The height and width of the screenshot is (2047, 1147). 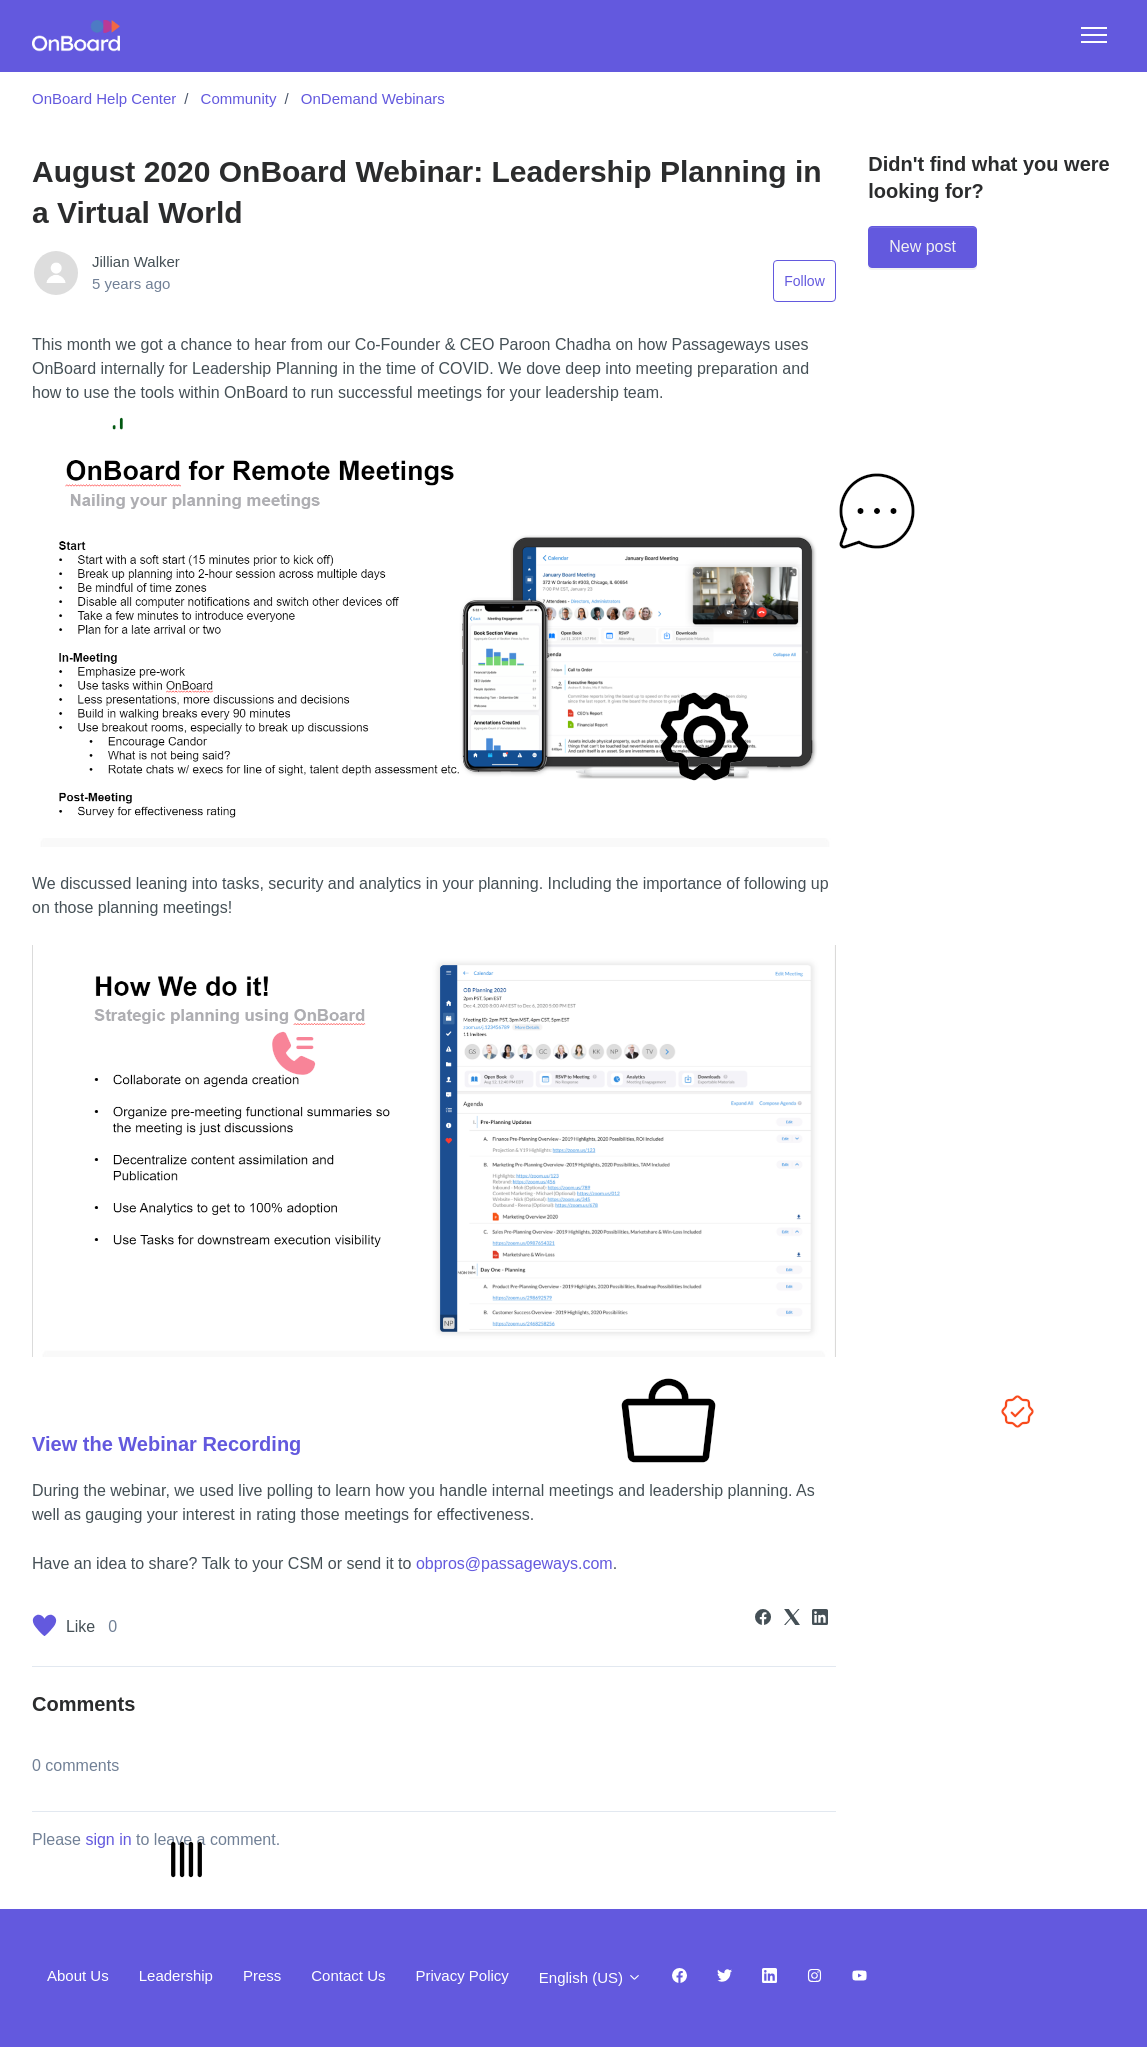 I want to click on verified or authenticated status, so click(x=1017, y=1411).